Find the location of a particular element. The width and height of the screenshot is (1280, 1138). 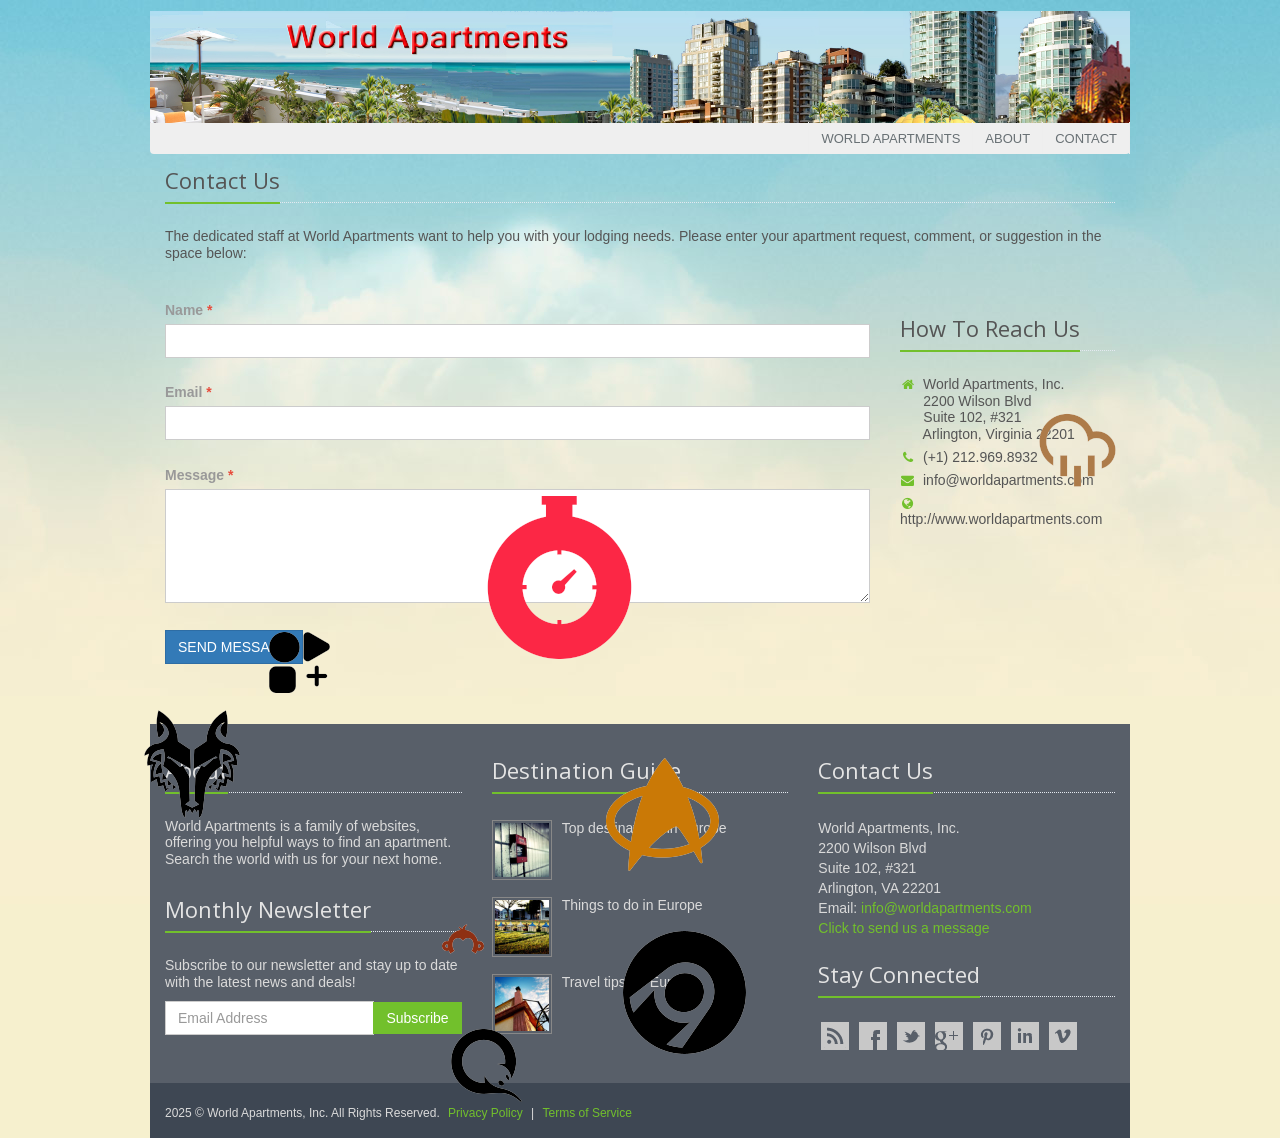

Fastly CDN service logo is located at coordinates (559, 577).